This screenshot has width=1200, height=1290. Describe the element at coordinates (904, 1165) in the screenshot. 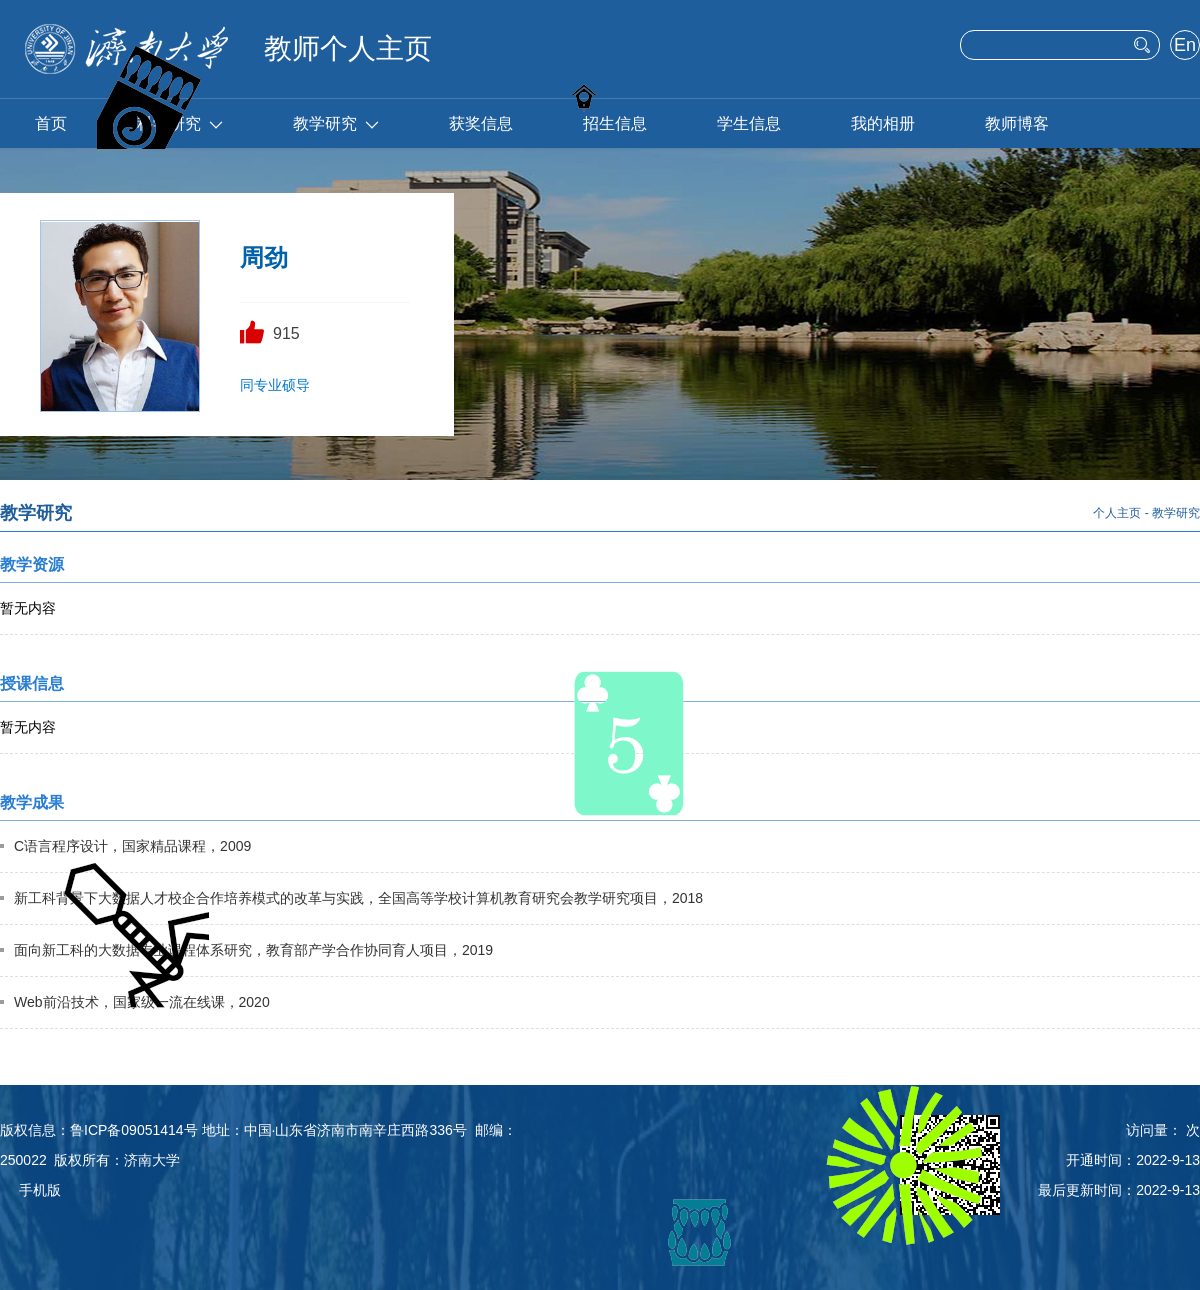

I see `dandelion flower icon for nature or garden-themed game elements` at that location.